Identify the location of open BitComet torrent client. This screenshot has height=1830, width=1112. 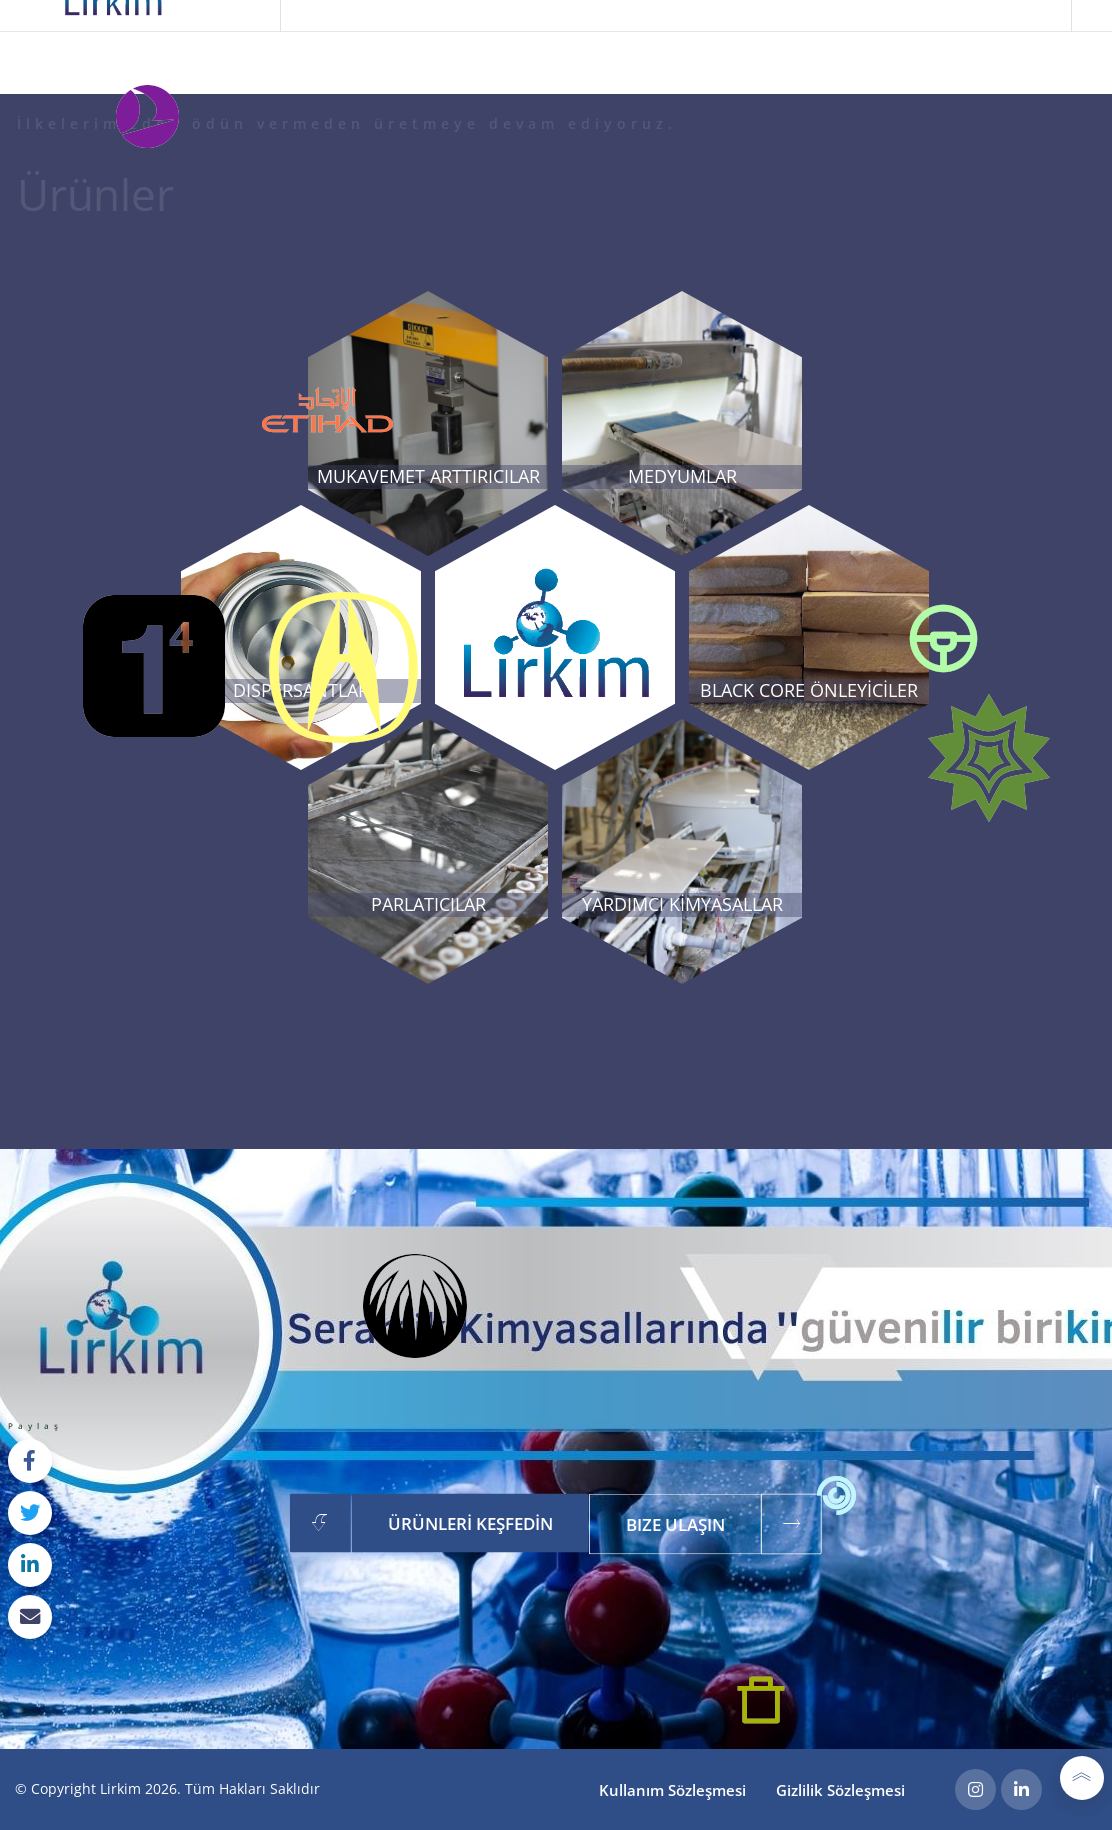
(415, 1306).